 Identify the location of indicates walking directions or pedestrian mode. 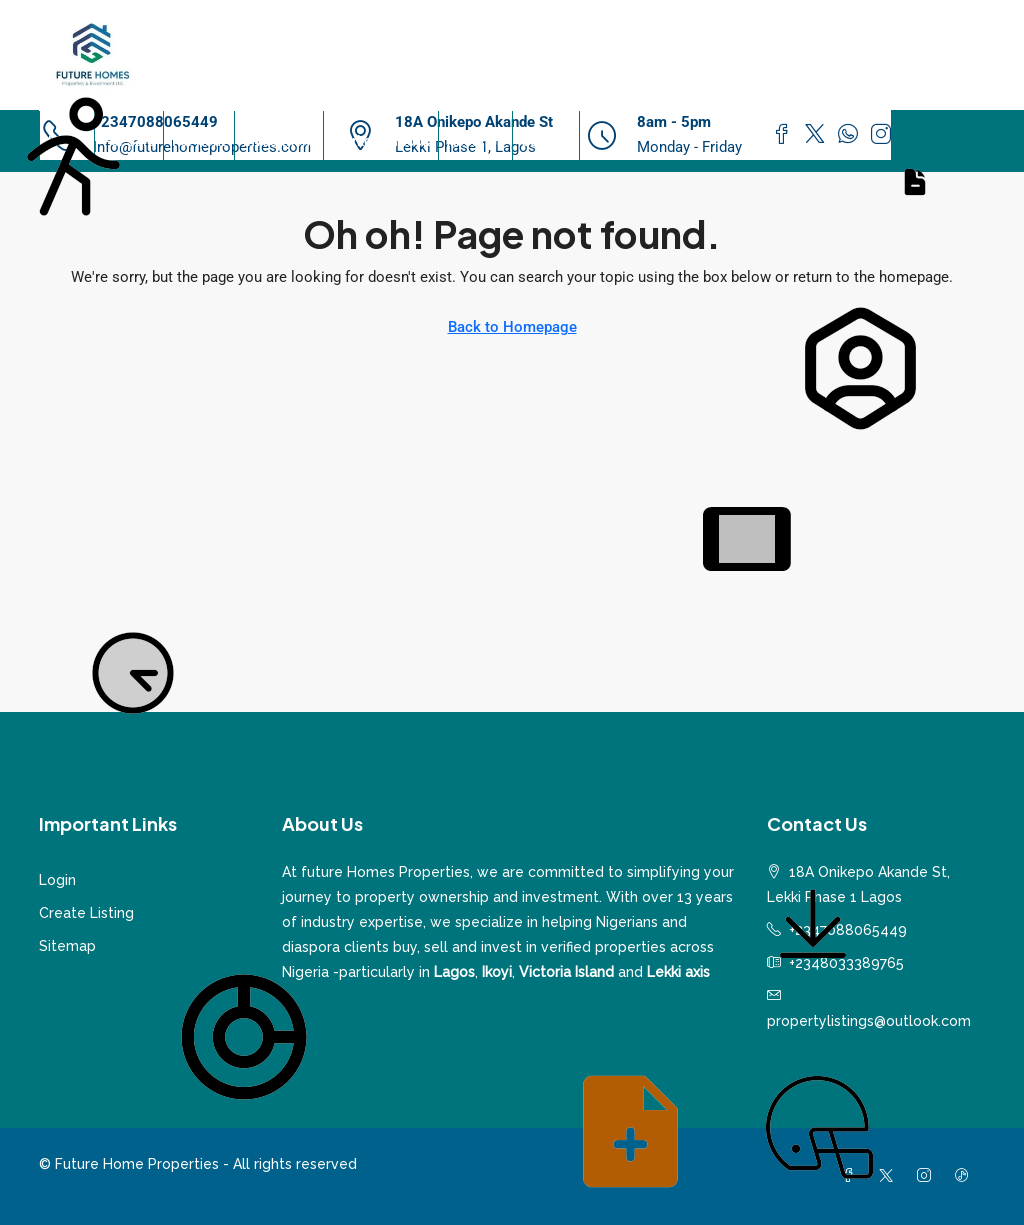
(73, 156).